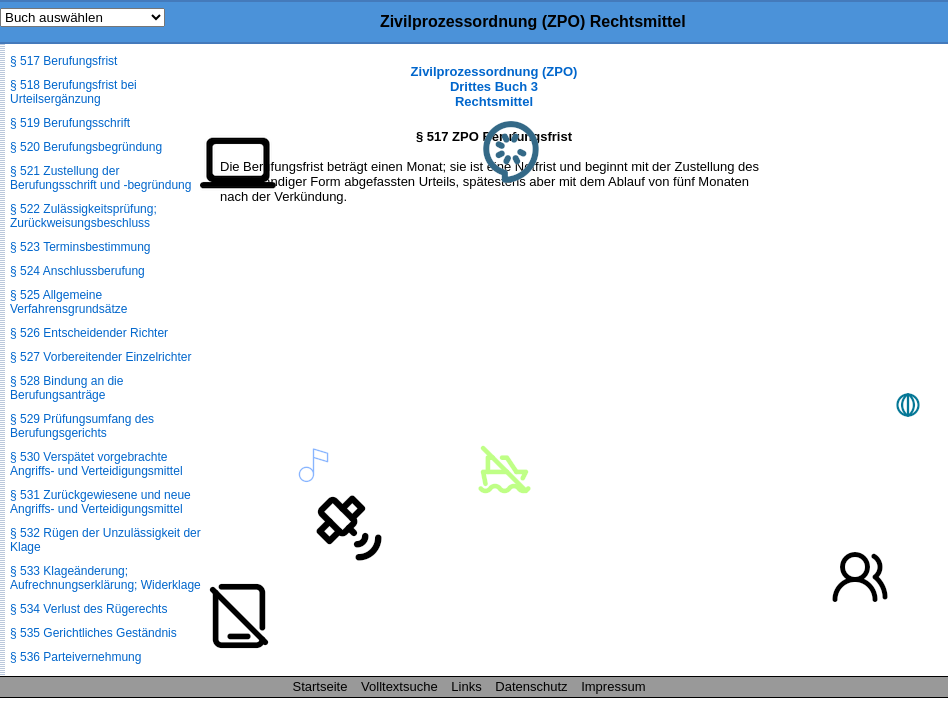  Describe the element at coordinates (511, 152) in the screenshot. I see `cucumber testing framework logo` at that location.